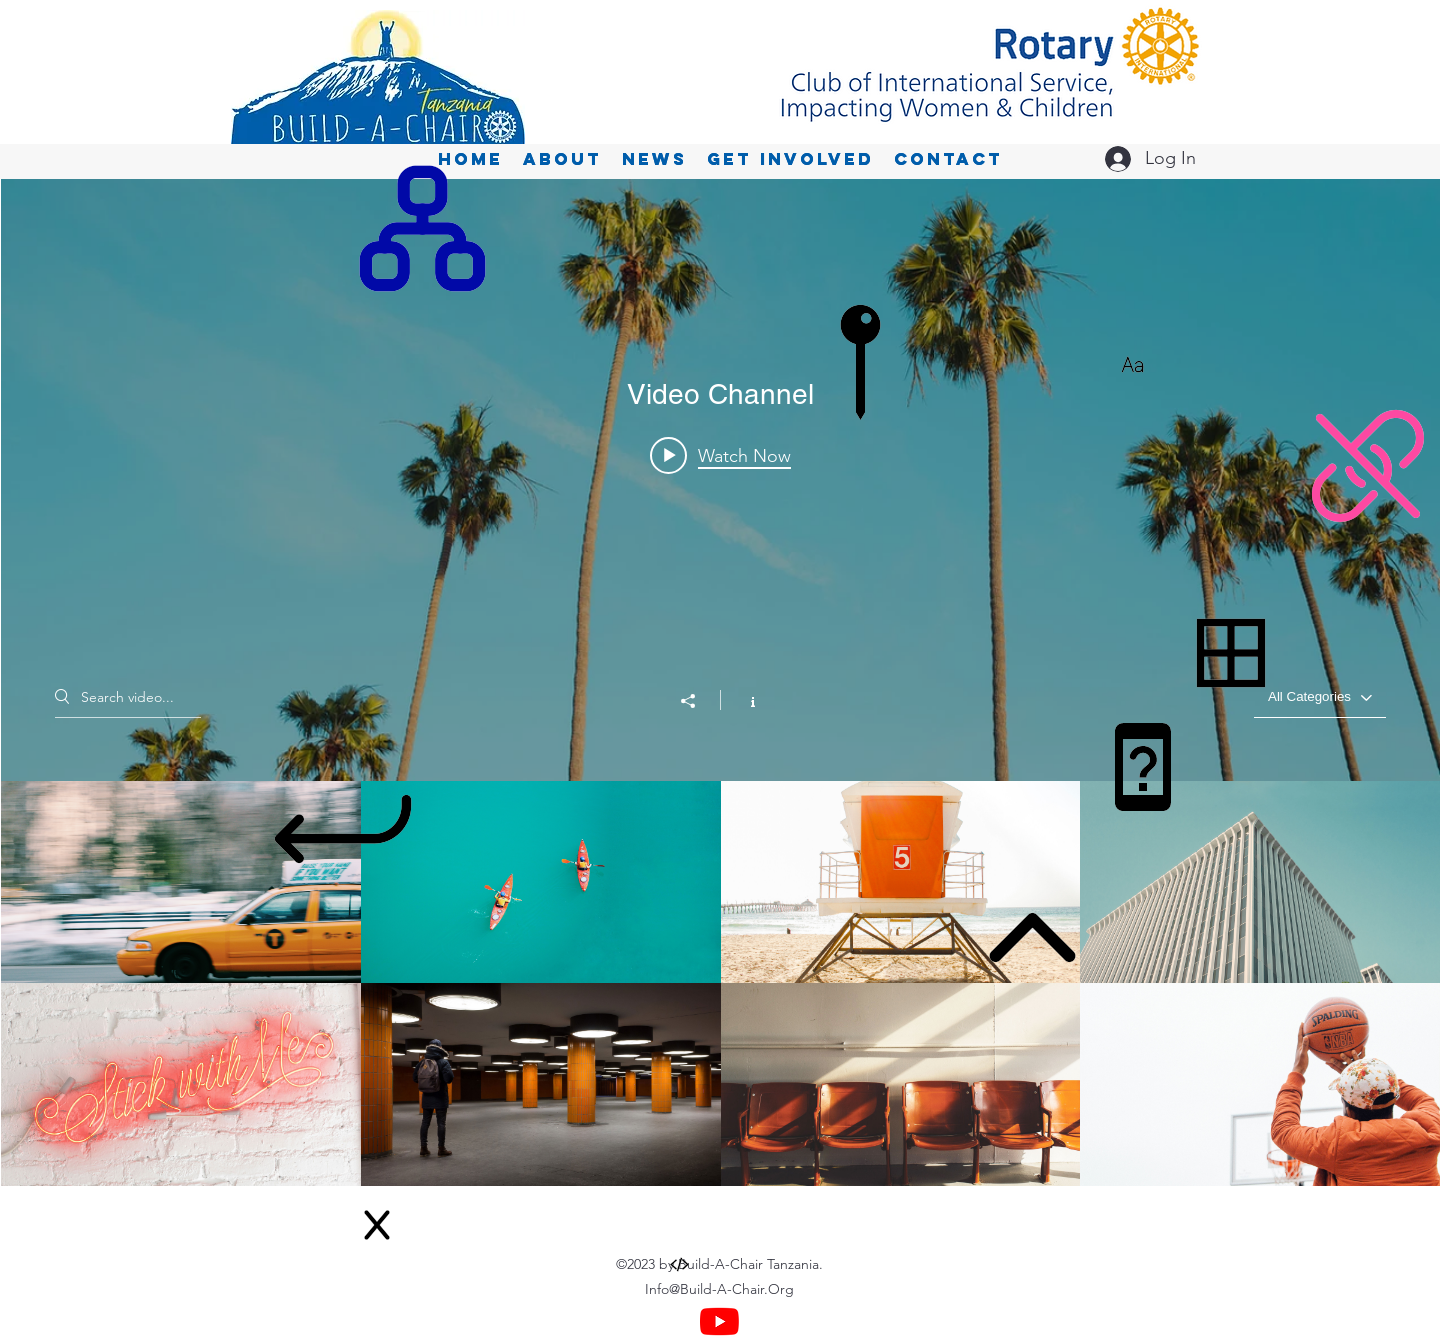 The width and height of the screenshot is (1440, 1343). I want to click on unlink or disconnect a linked item, so click(1368, 466).